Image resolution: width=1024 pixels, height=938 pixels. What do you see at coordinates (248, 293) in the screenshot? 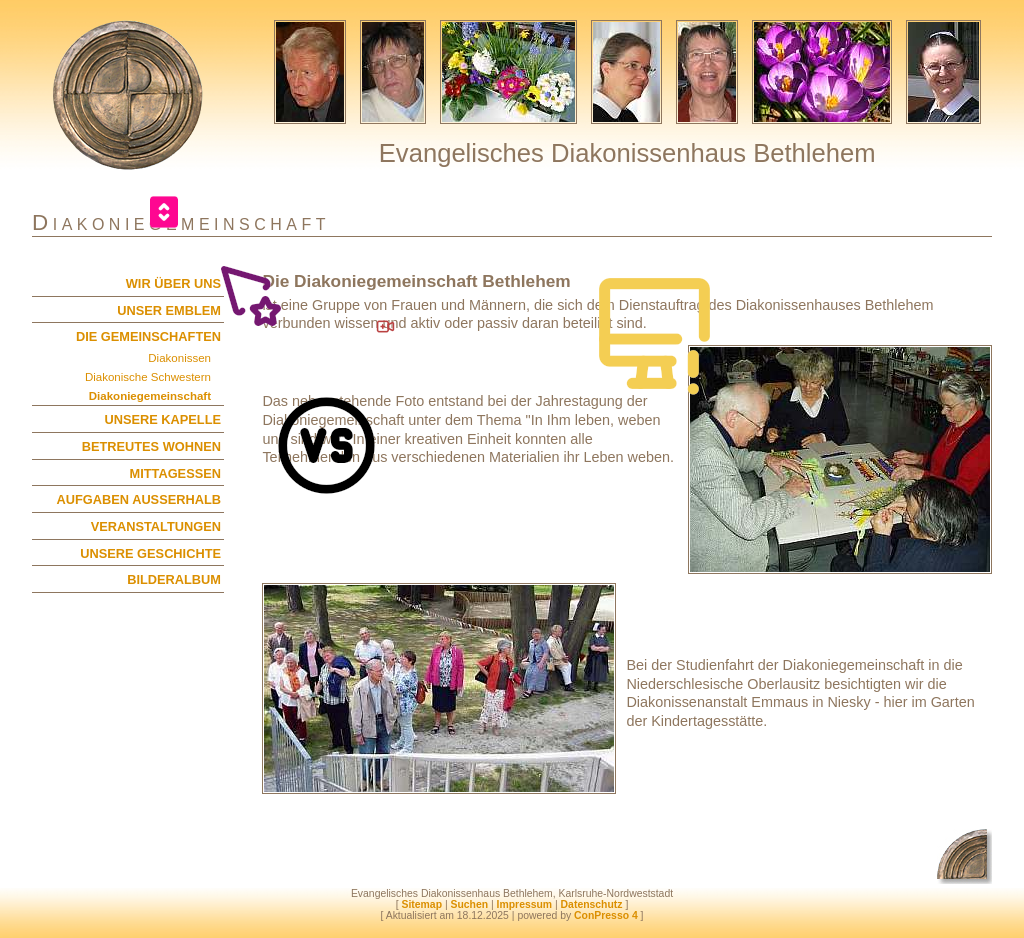
I see `add cursor action to favorites` at bounding box center [248, 293].